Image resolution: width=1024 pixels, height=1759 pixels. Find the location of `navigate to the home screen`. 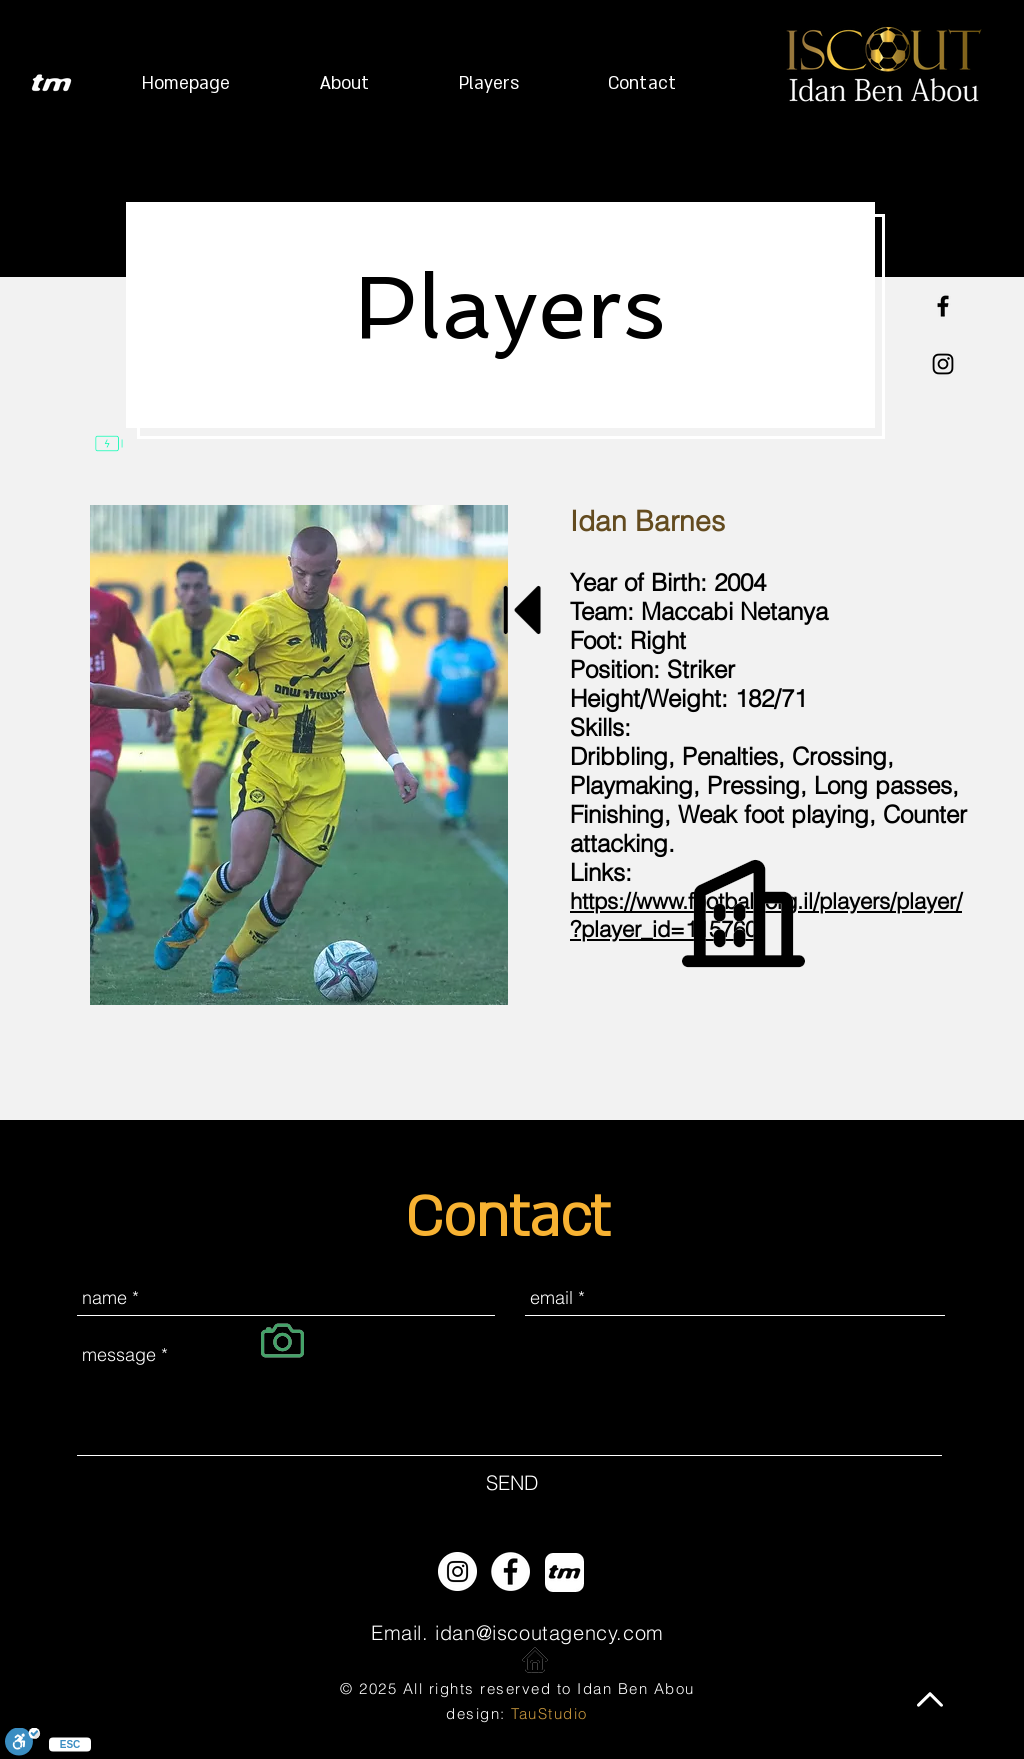

navigate to the home screen is located at coordinates (535, 1660).